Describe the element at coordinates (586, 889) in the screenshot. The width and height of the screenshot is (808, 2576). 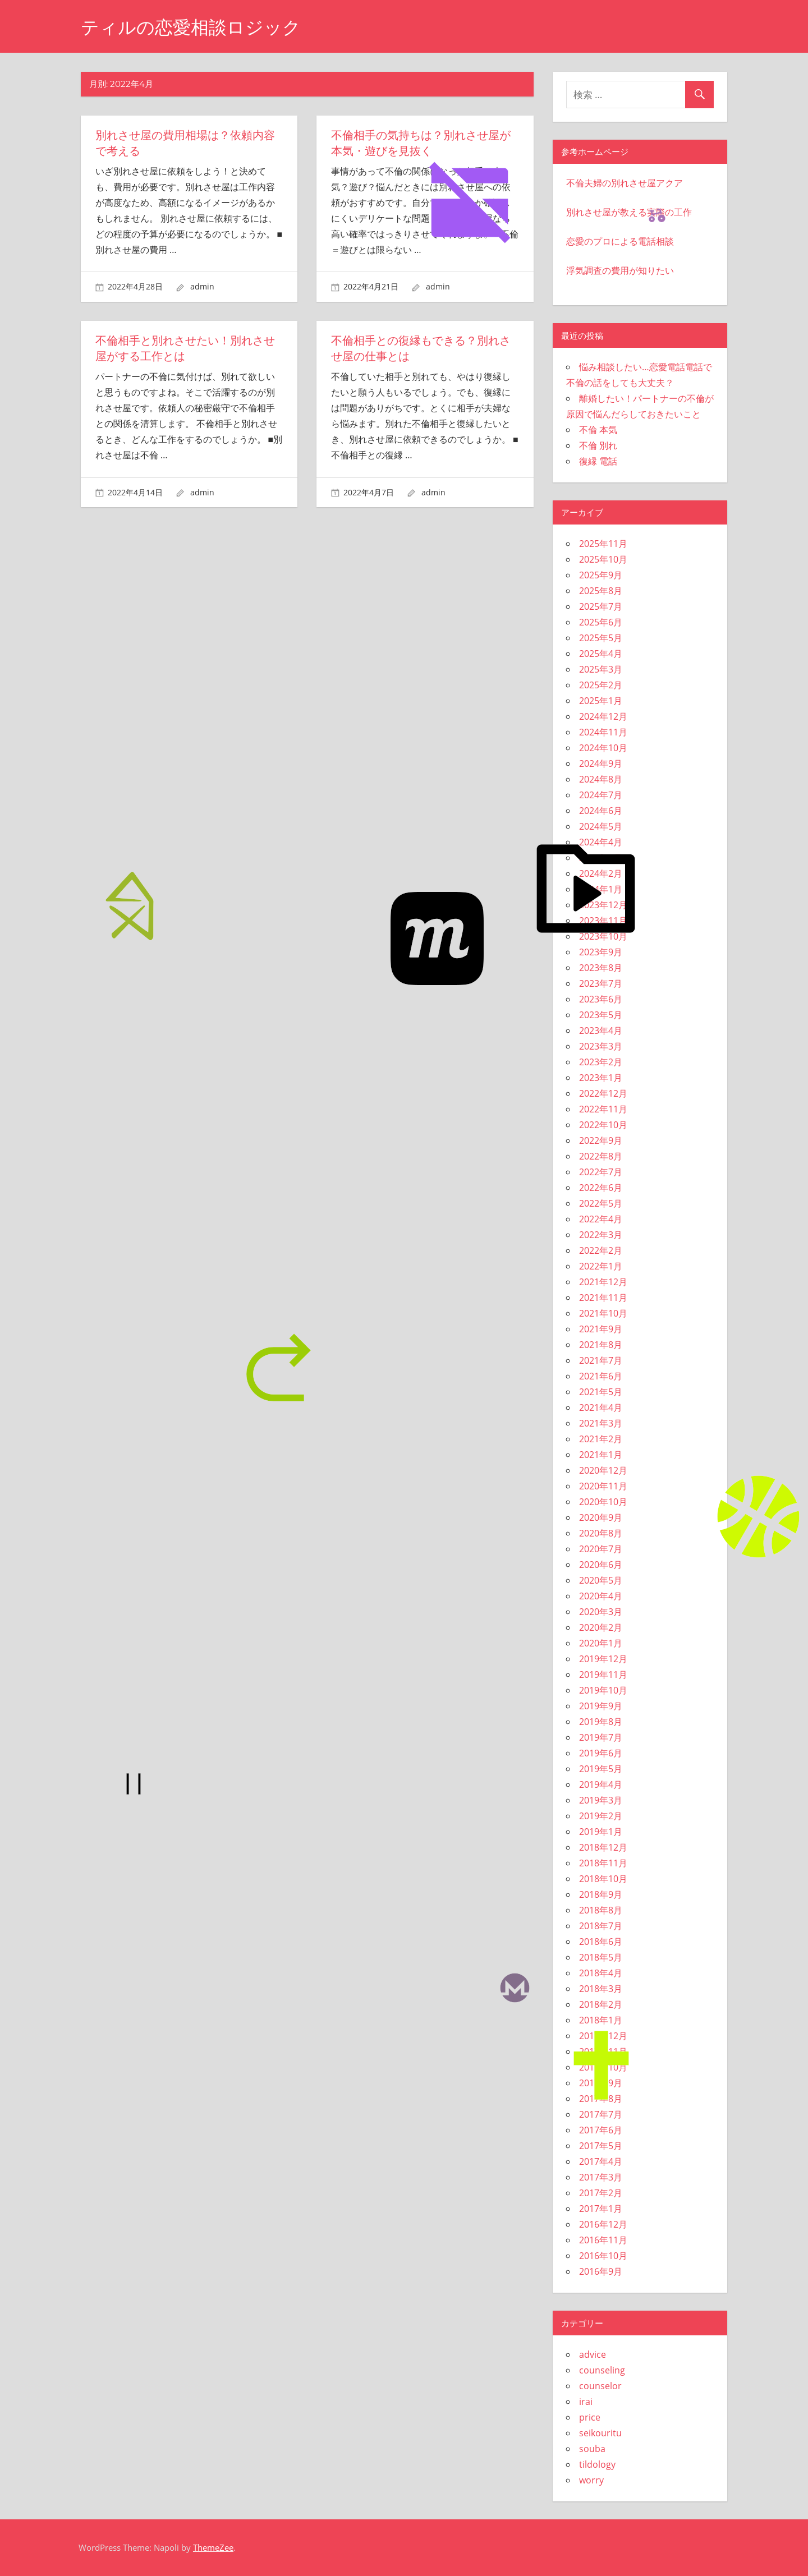
I see `open video files folder` at that location.